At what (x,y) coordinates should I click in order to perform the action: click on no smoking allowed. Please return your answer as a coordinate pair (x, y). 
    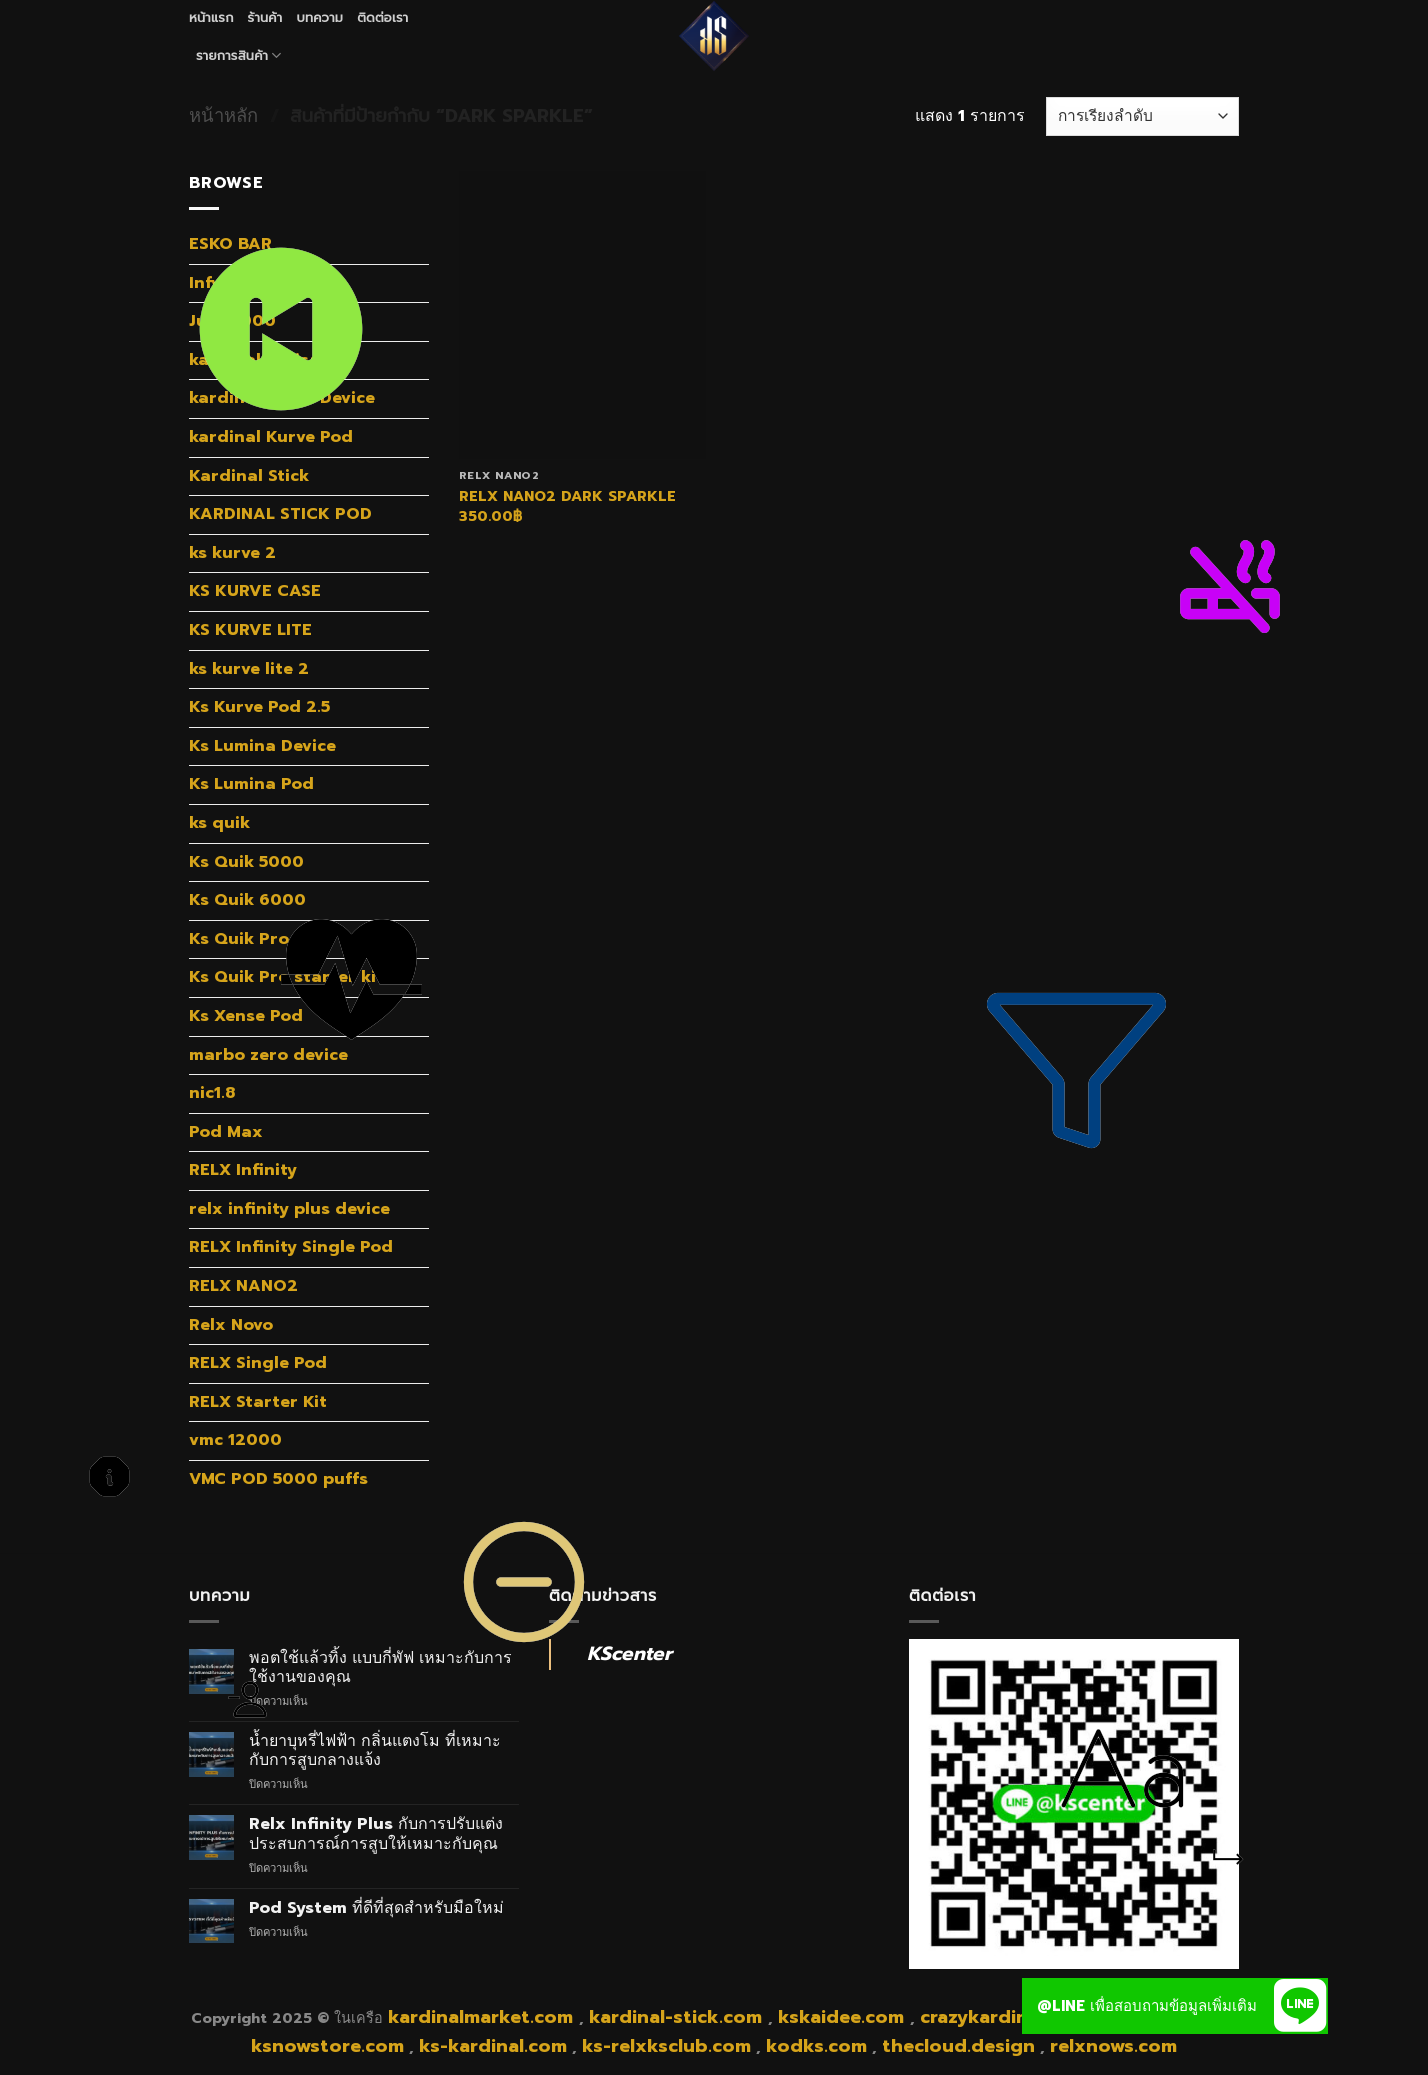
    Looking at the image, I should click on (1230, 590).